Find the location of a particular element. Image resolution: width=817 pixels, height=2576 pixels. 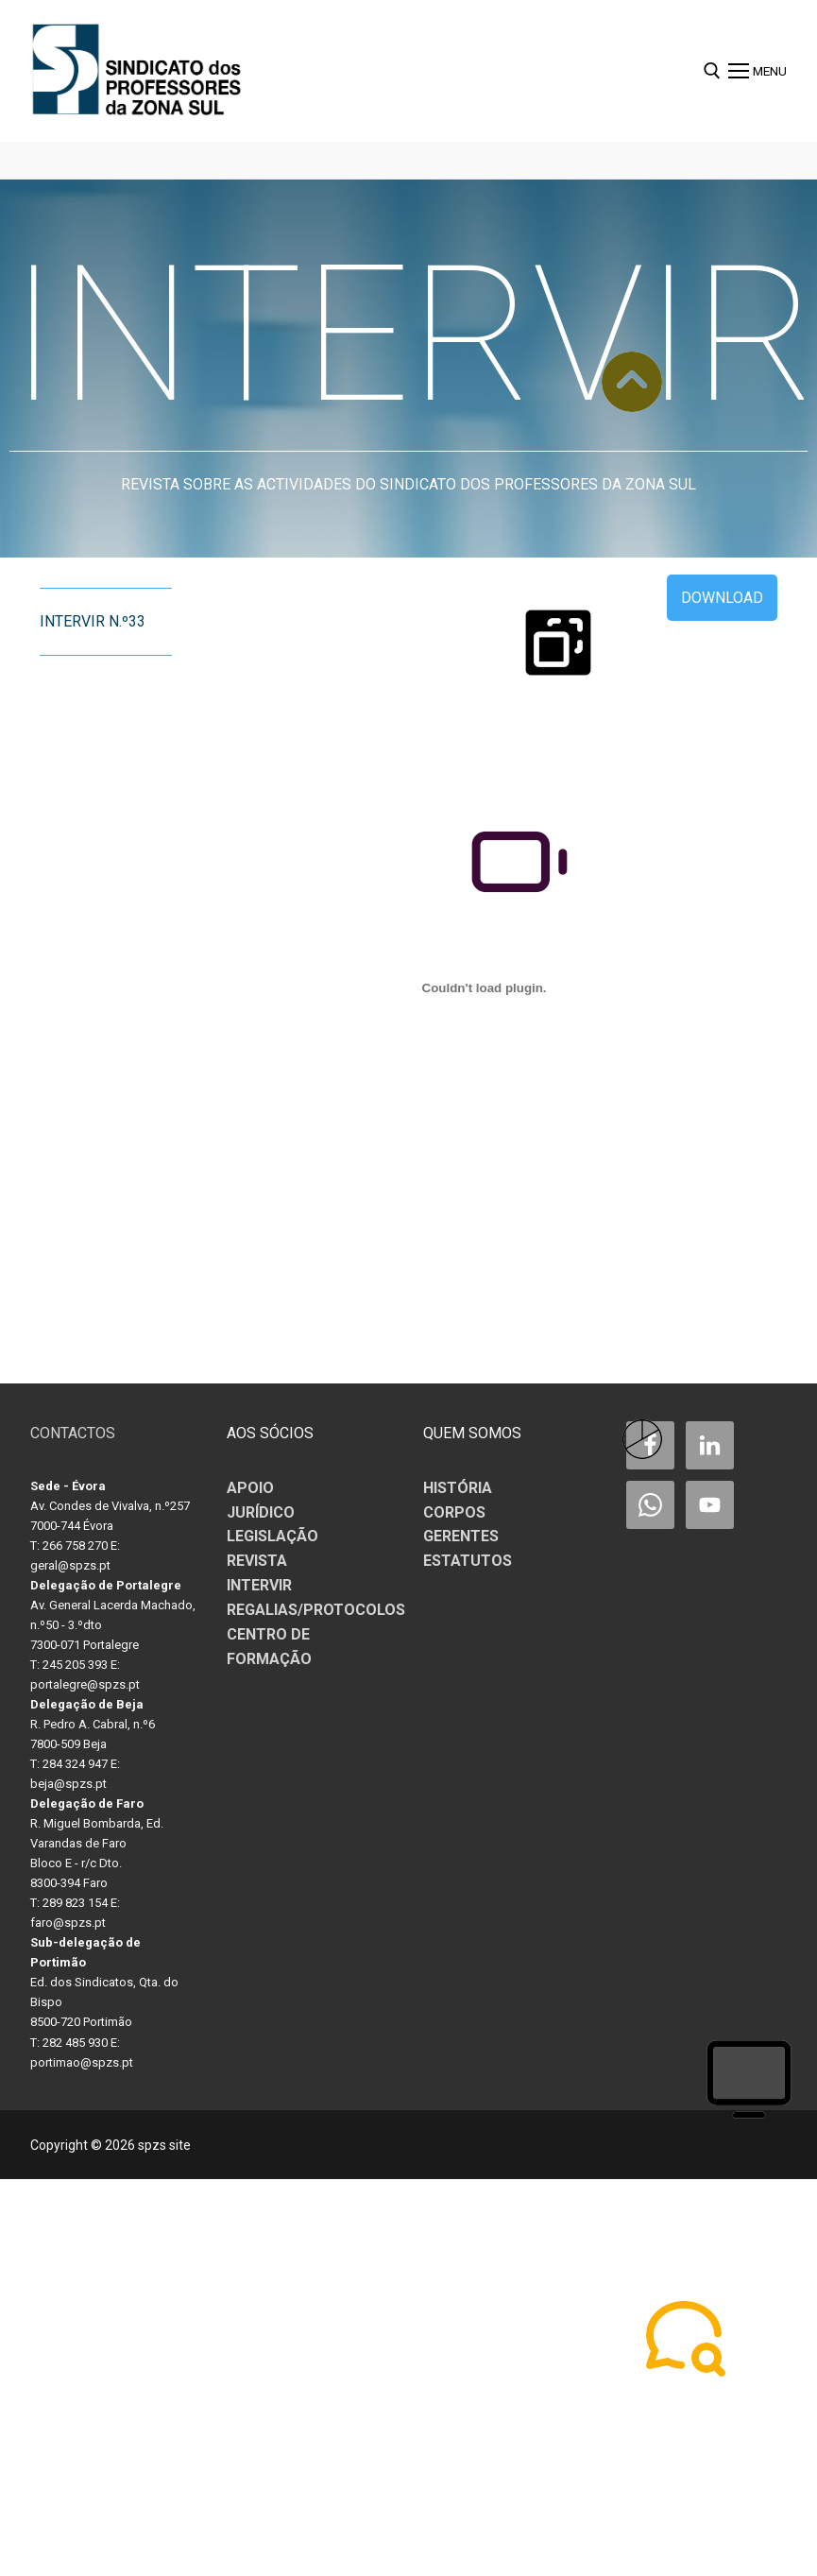

search through your messages is located at coordinates (684, 2335).